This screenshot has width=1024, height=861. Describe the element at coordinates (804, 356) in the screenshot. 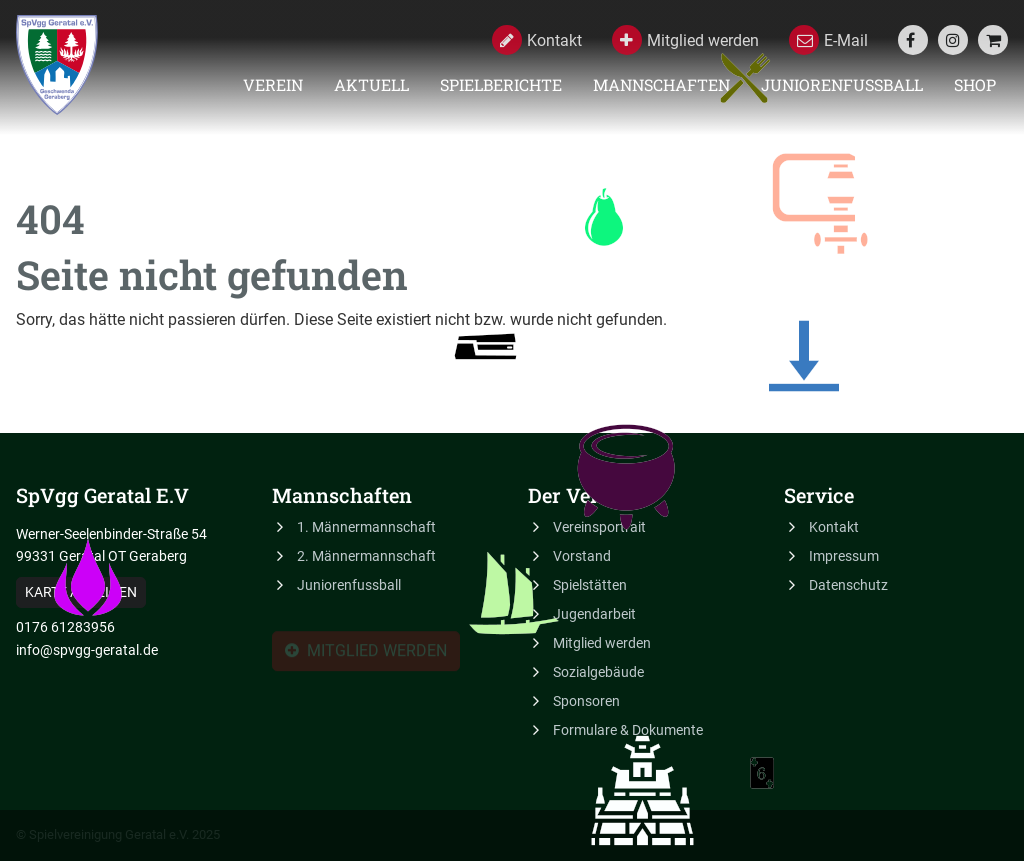

I see `download or save a file` at that location.